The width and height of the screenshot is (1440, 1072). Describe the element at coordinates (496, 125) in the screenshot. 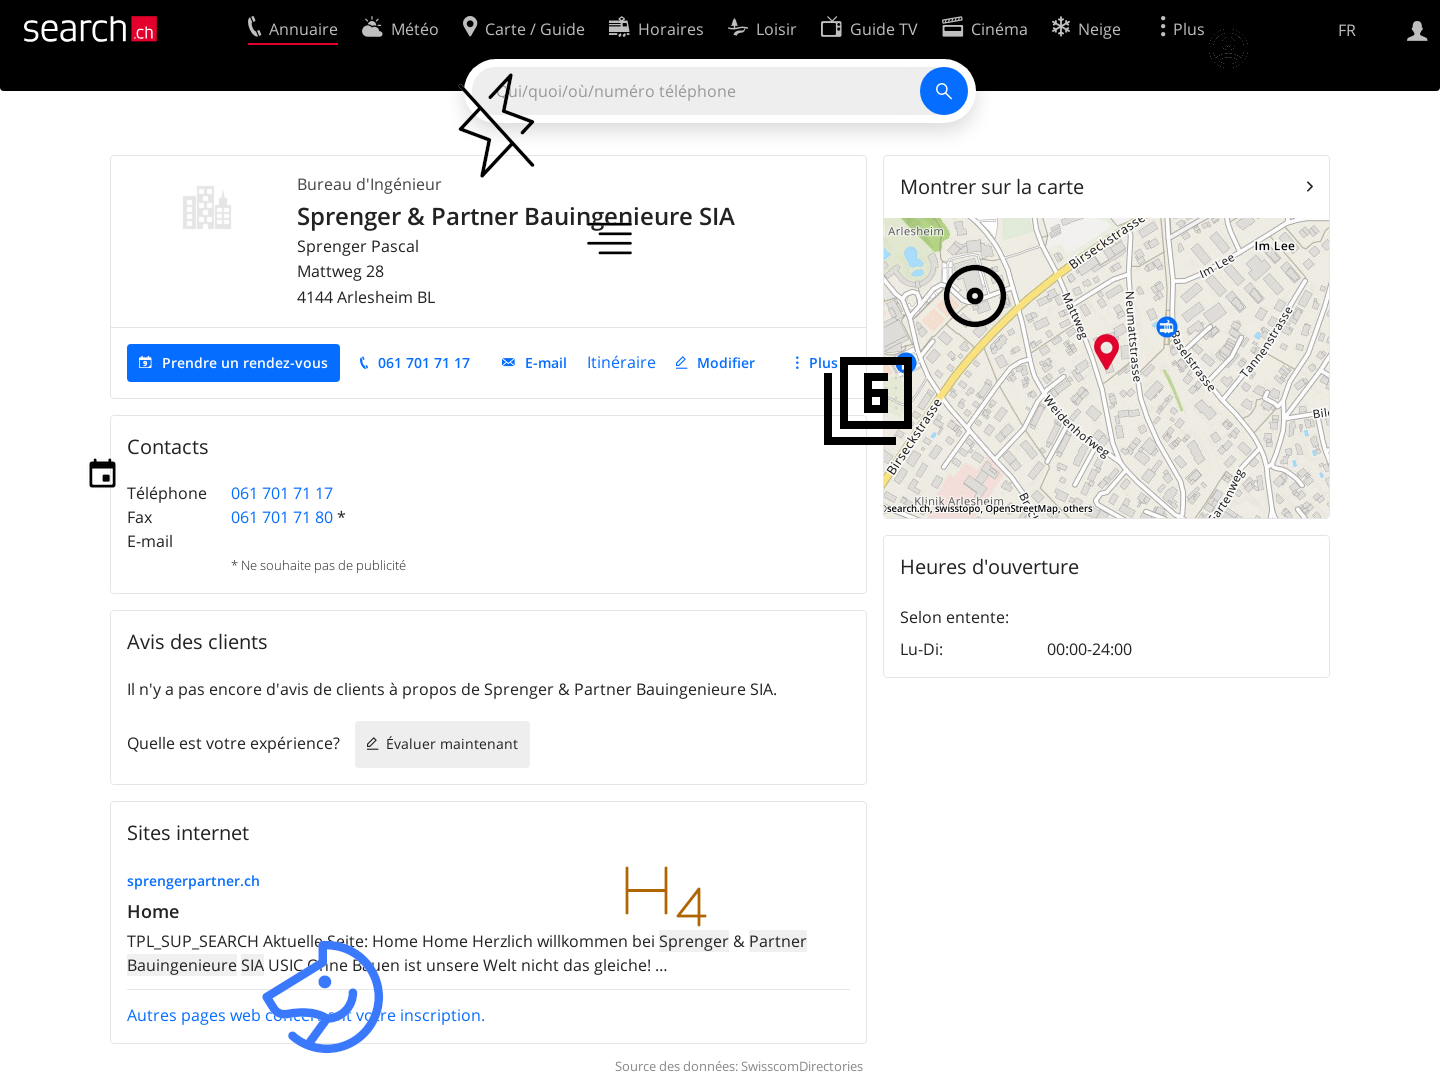

I see `disable flash or lightning mode` at that location.